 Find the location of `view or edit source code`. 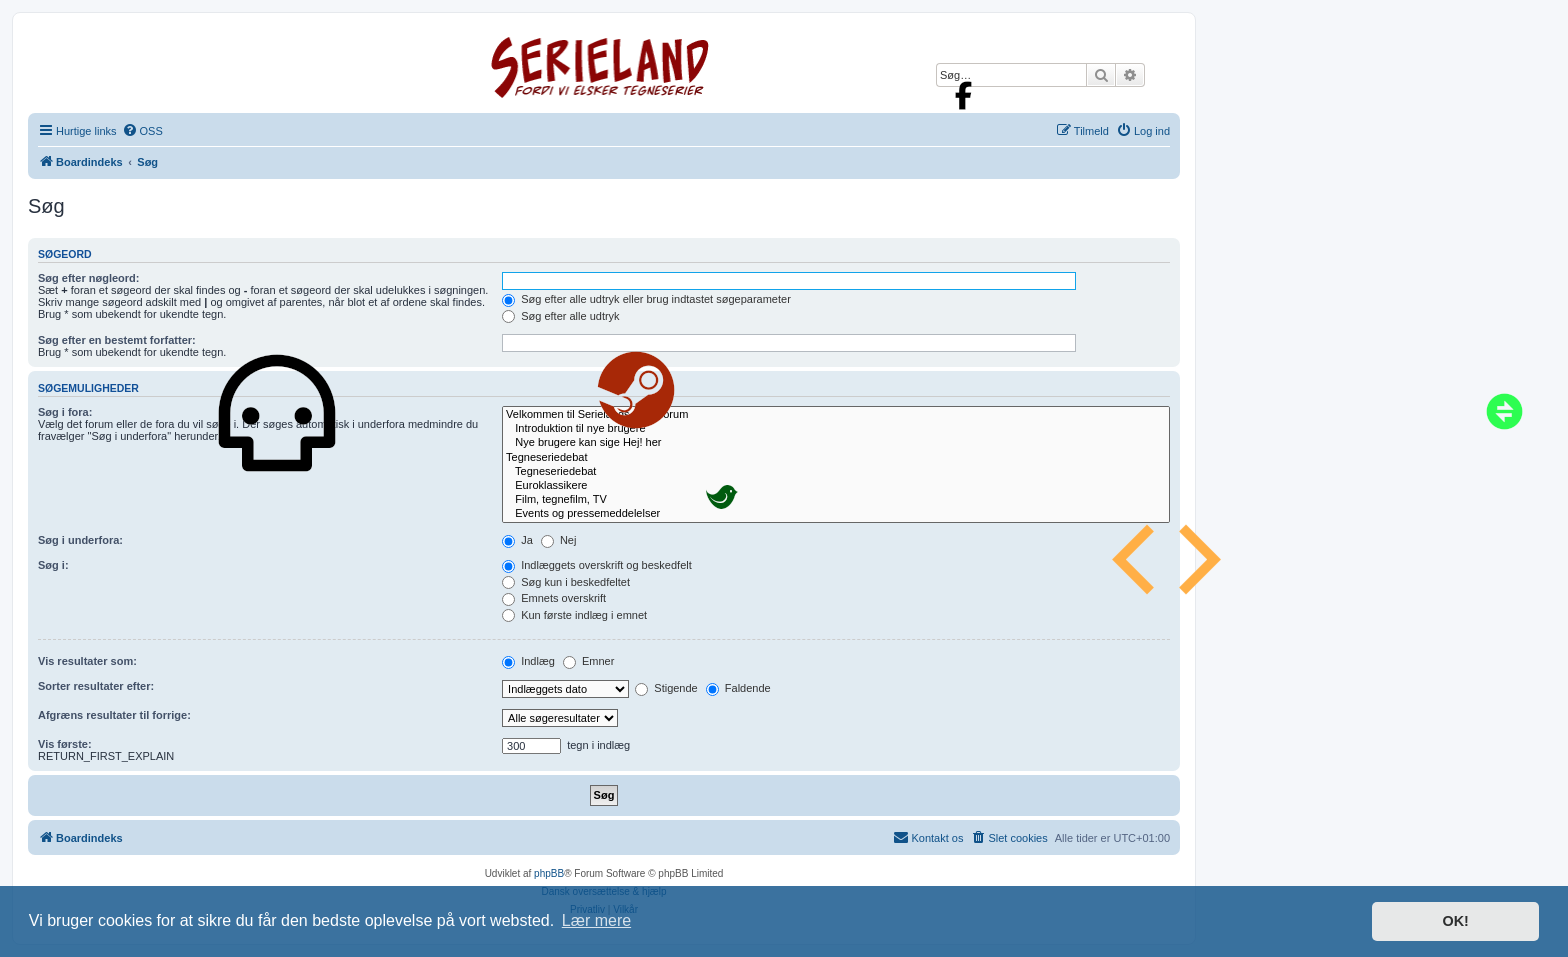

view or edit source code is located at coordinates (1166, 559).